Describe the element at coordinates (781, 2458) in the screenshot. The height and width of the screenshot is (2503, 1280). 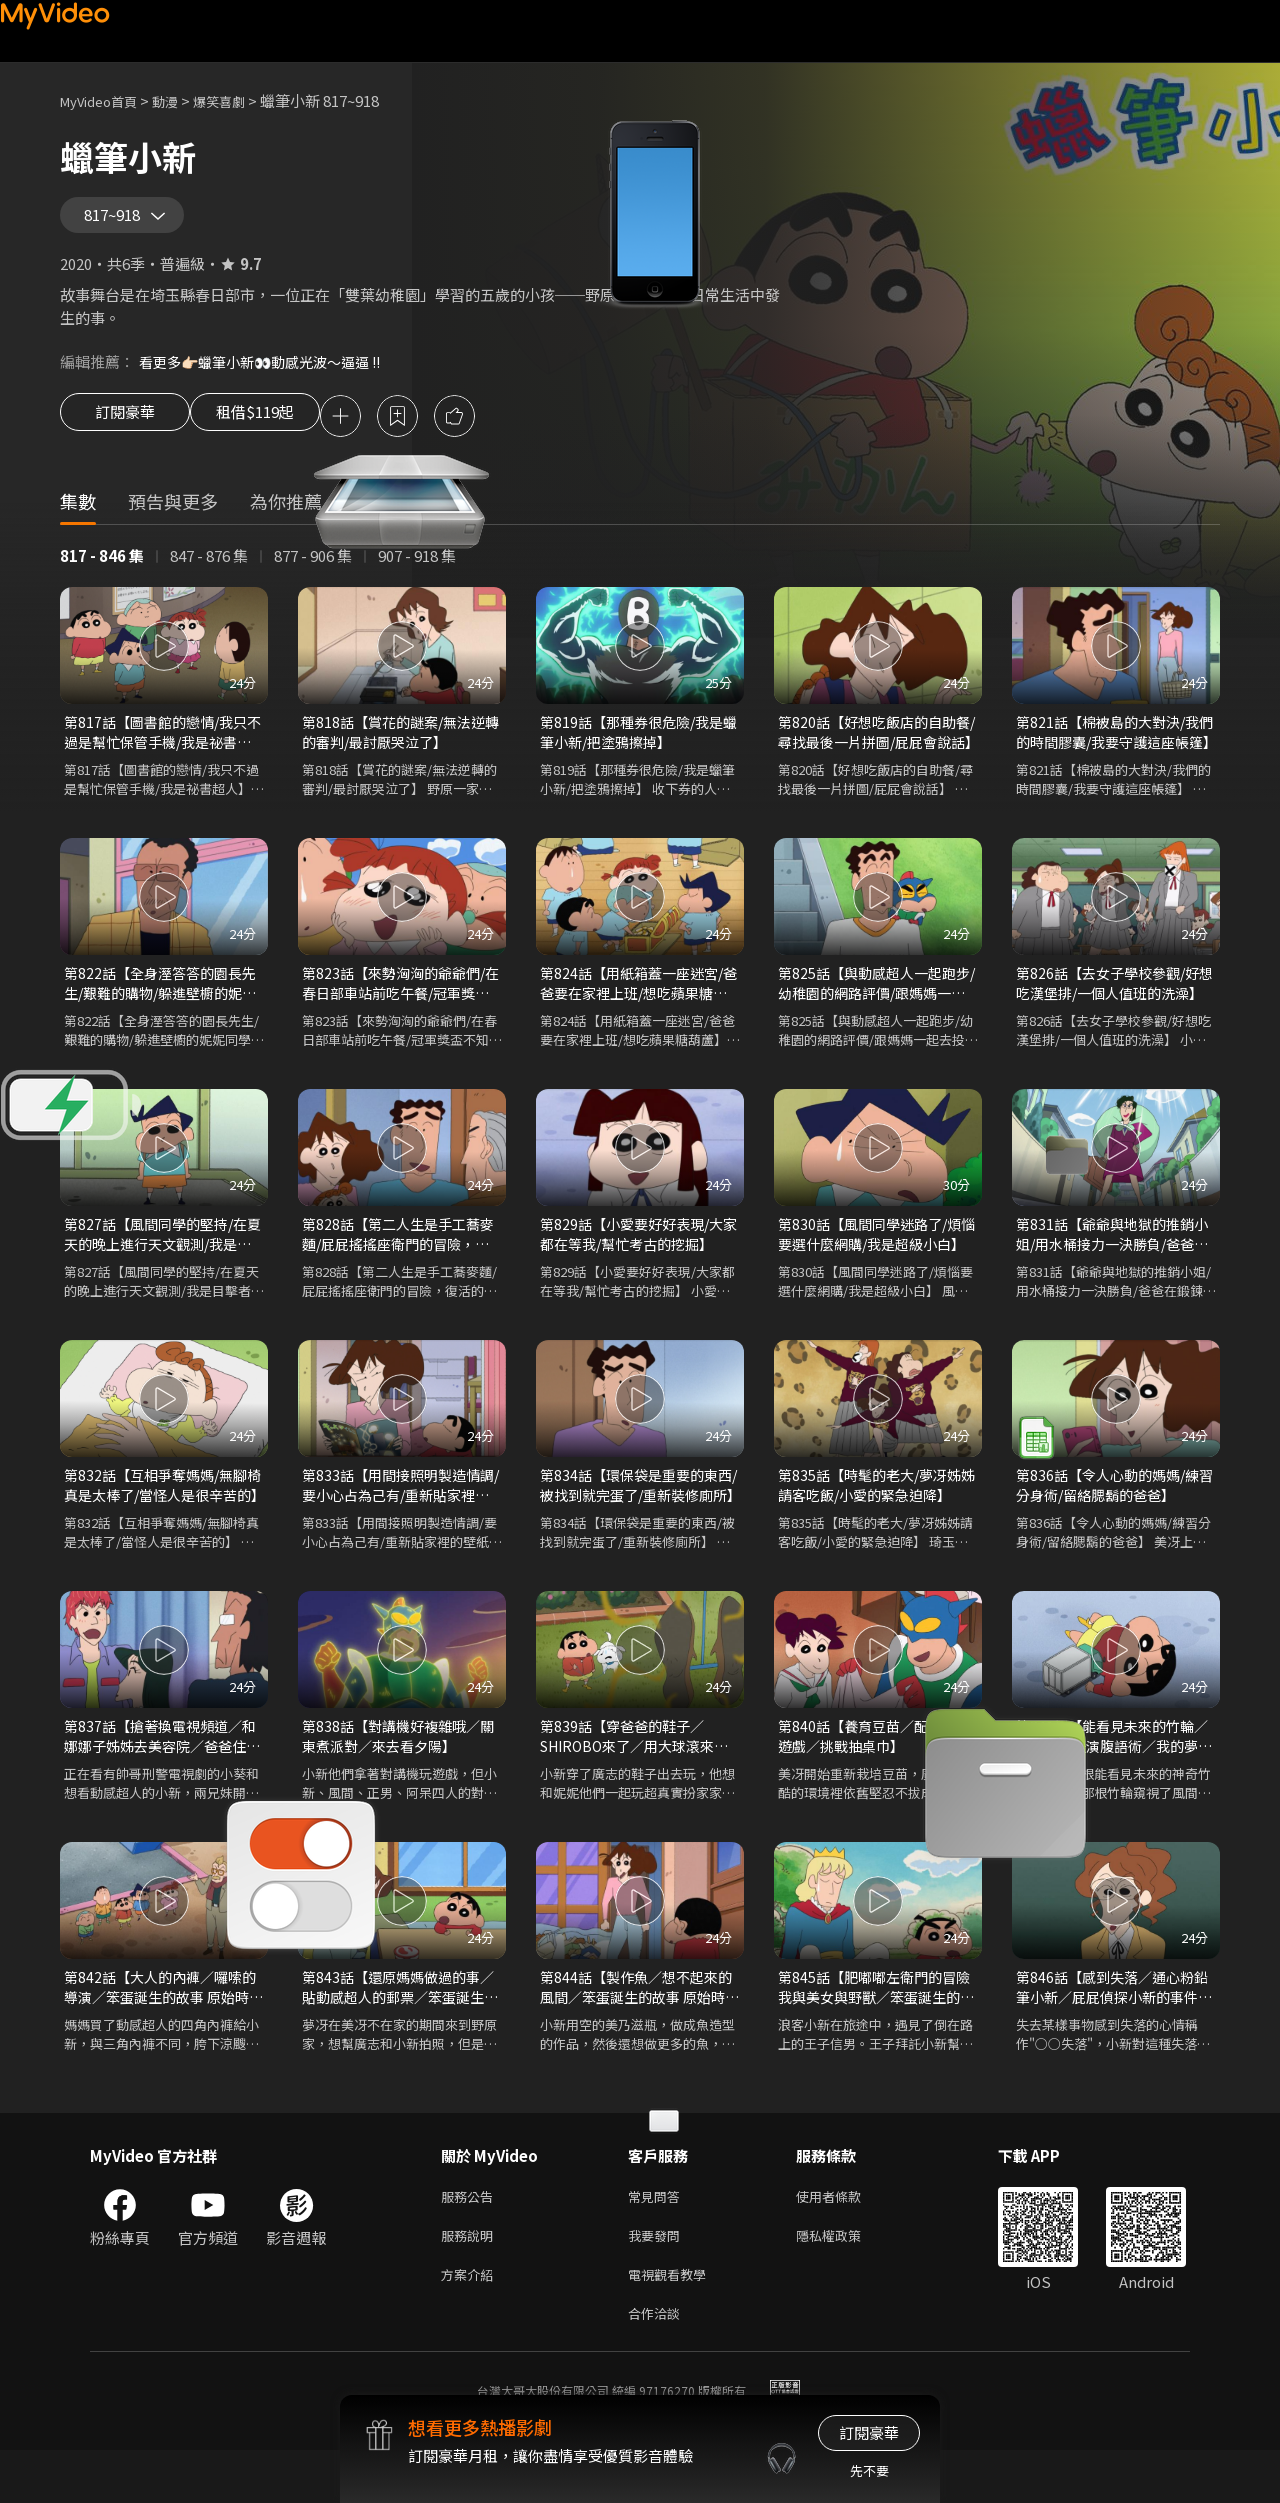
I see `connect or manage bluetooth headphones` at that location.